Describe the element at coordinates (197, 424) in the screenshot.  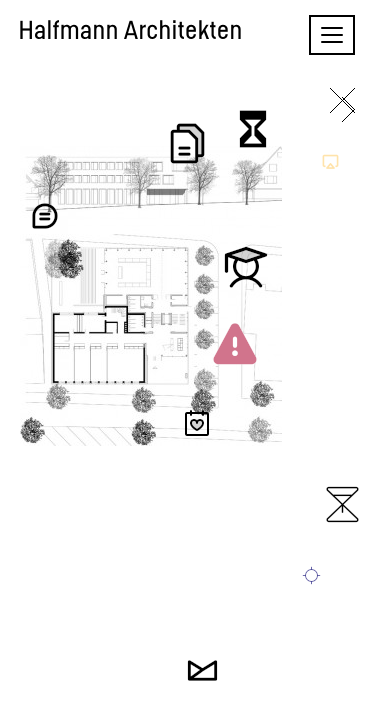
I see `view favorite or loved events` at that location.